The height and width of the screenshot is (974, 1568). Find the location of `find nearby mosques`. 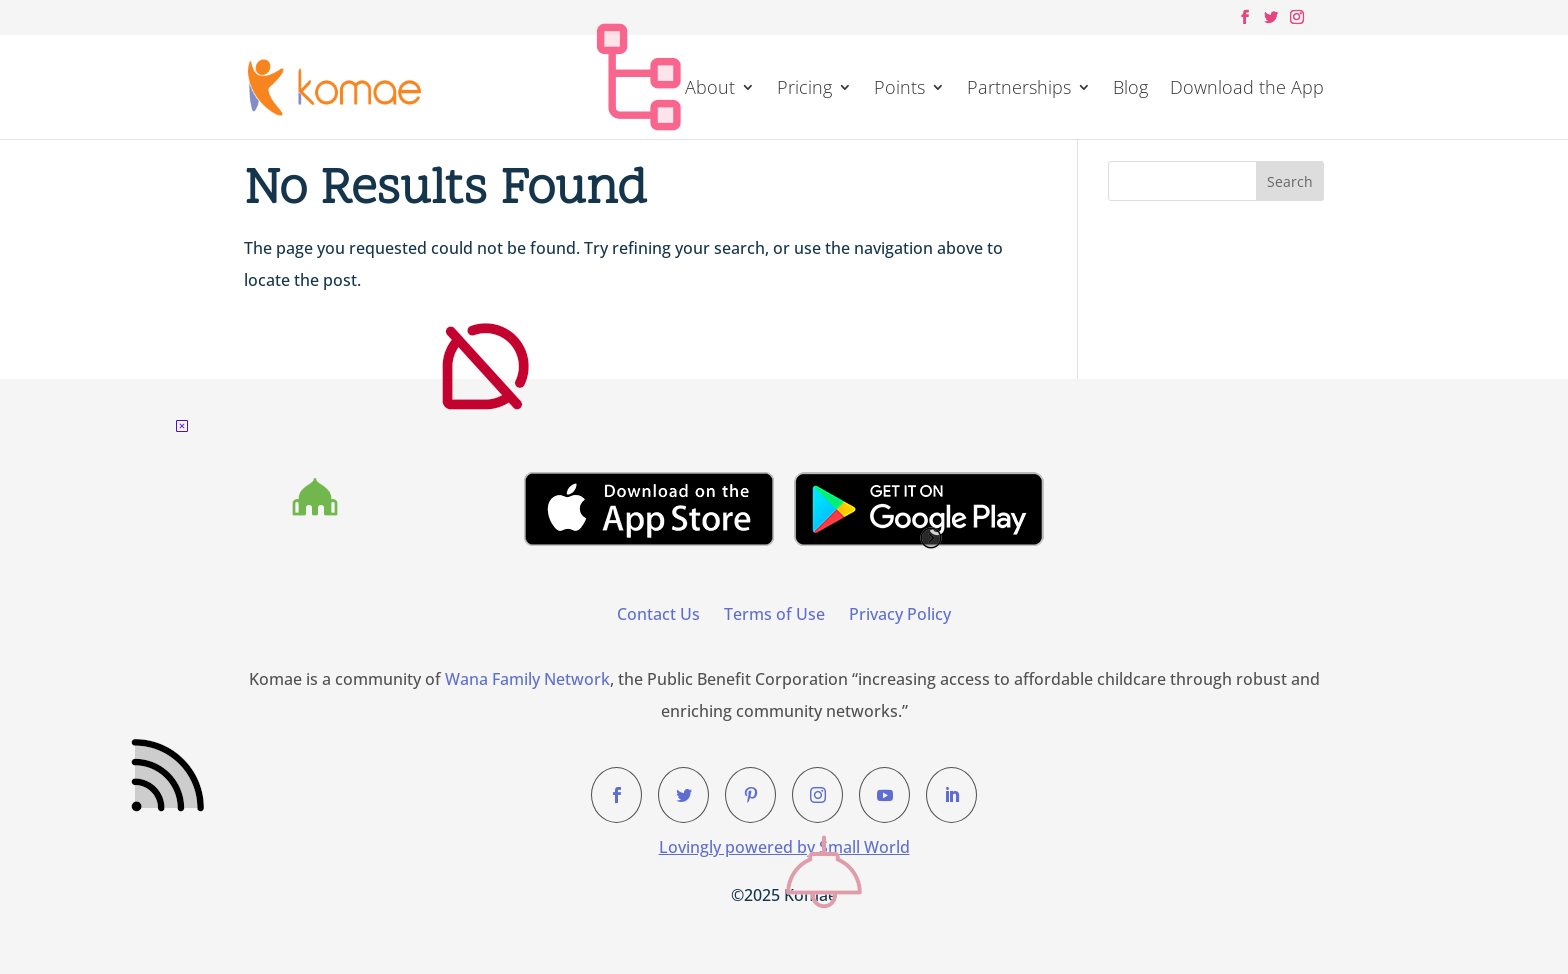

find nearby mosques is located at coordinates (315, 499).